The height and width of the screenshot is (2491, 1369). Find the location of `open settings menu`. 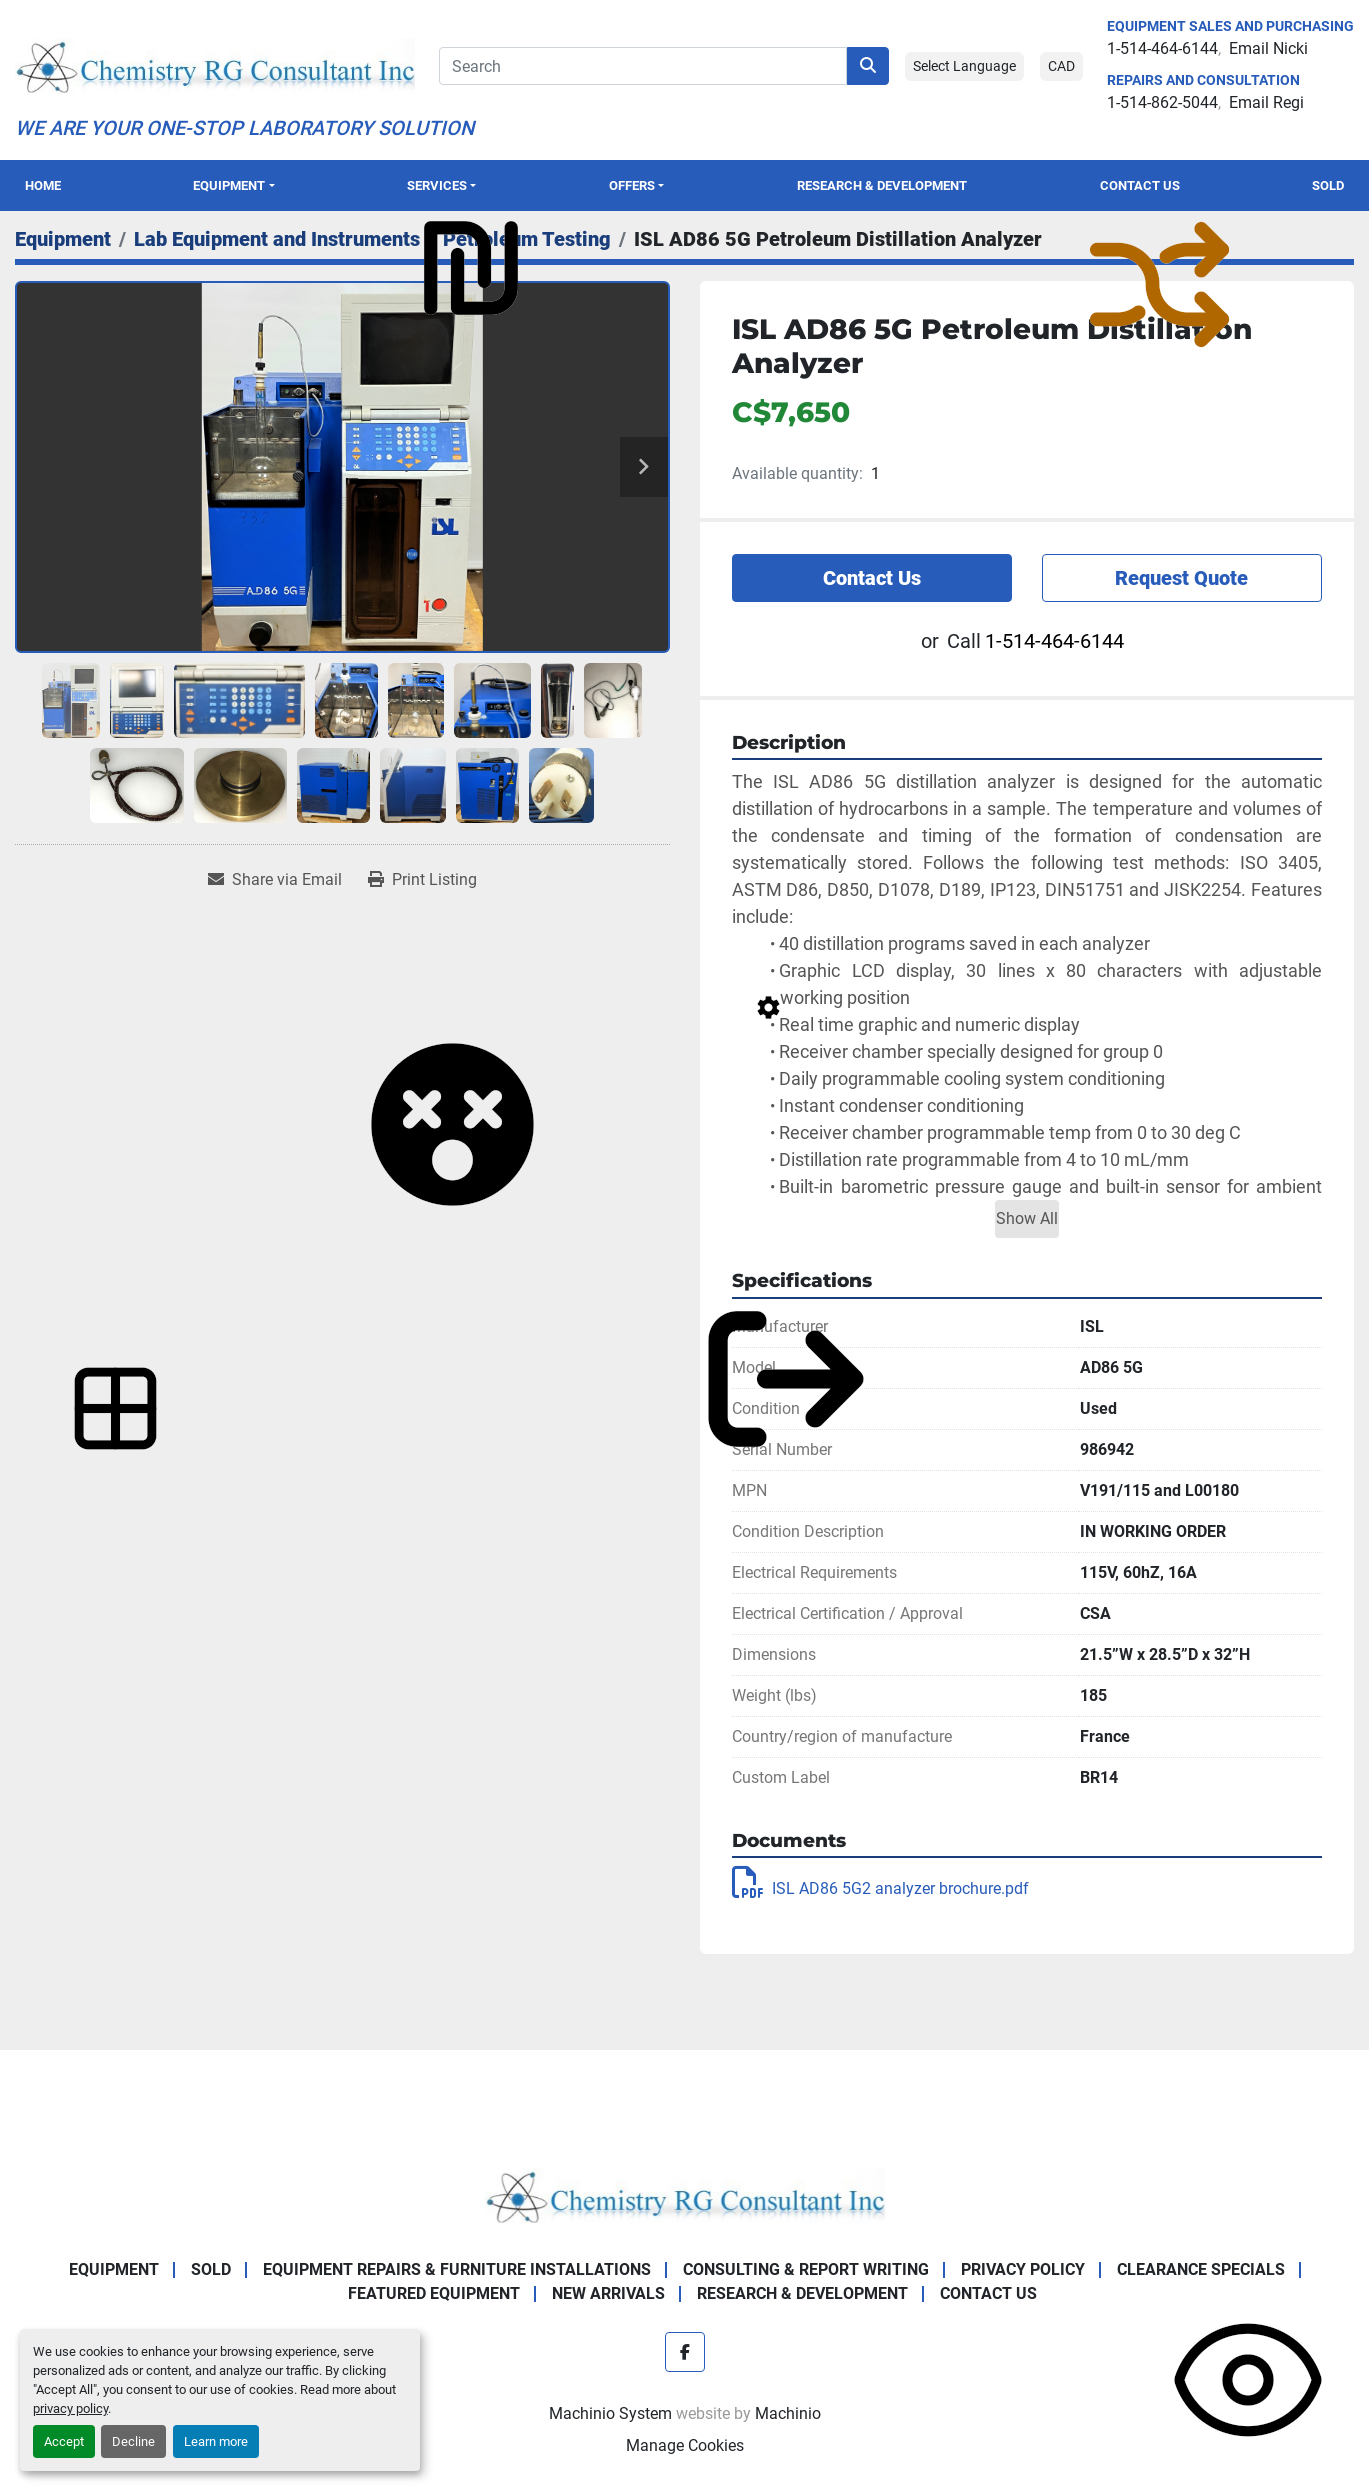

open settings menu is located at coordinates (768, 1007).